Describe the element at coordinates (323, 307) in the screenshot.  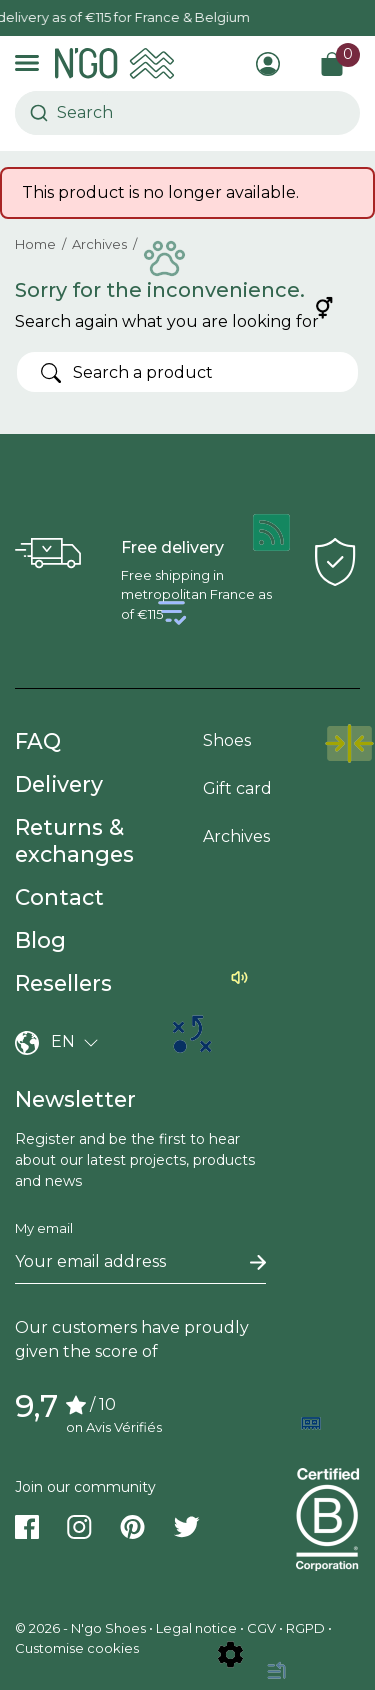
I see `indicates intersex gender identity option` at that location.